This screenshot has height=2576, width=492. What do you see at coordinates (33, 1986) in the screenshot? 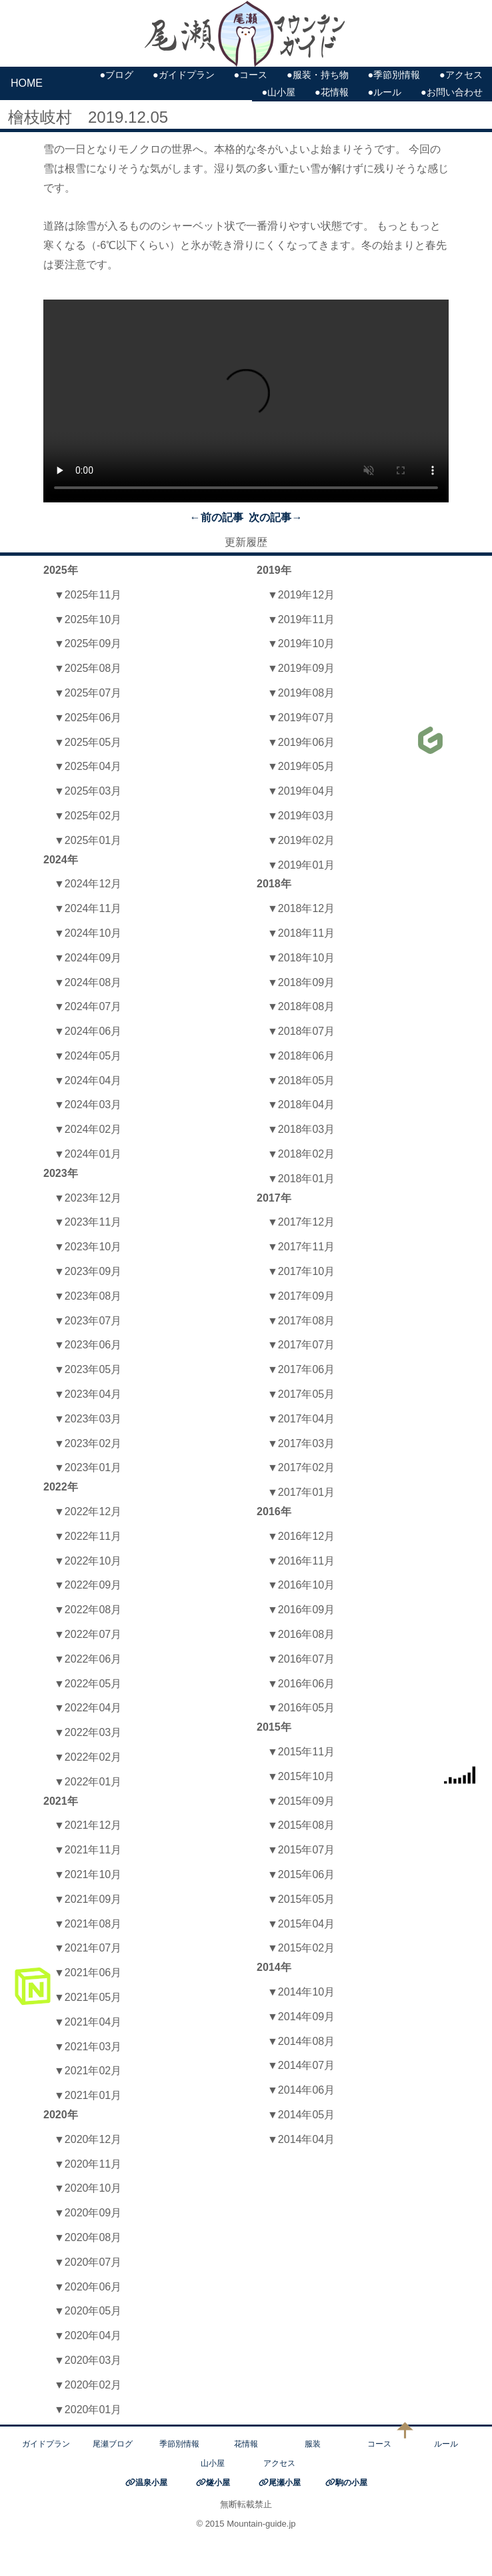
I see `open Notion app` at bounding box center [33, 1986].